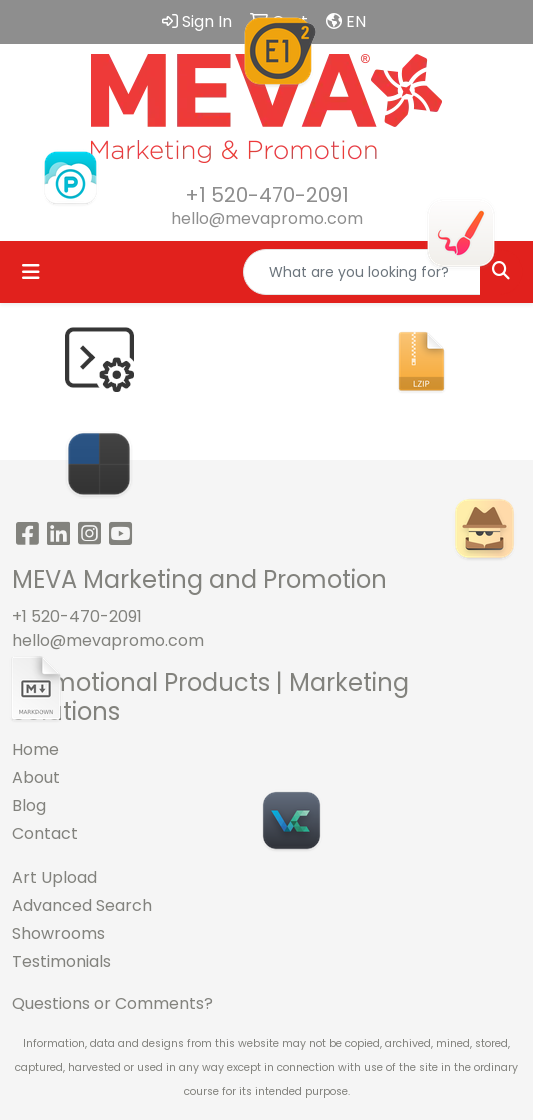 This screenshot has height=1120, width=533. Describe the element at coordinates (278, 51) in the screenshot. I see `launch Half-Life 2: Episode One` at that location.